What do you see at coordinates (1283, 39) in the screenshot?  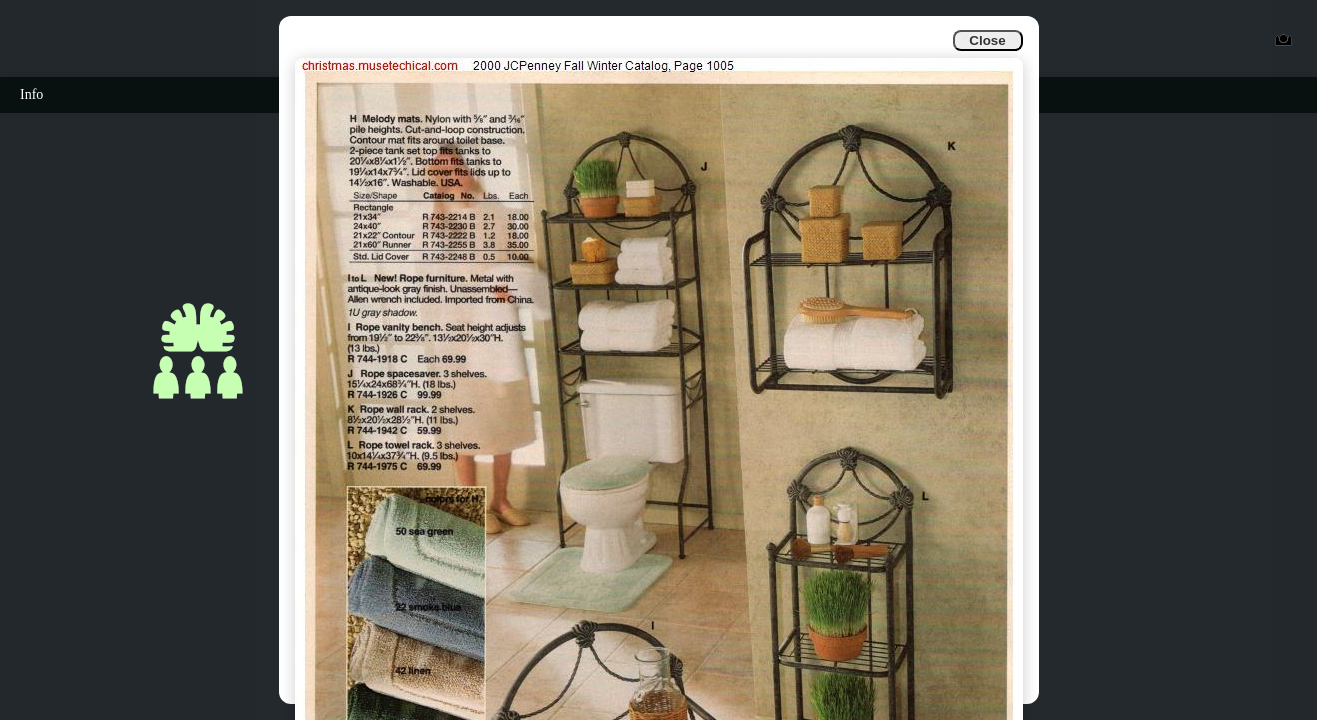 I see `ancient egyptian symbol representing the horizon or sunrise` at bounding box center [1283, 39].